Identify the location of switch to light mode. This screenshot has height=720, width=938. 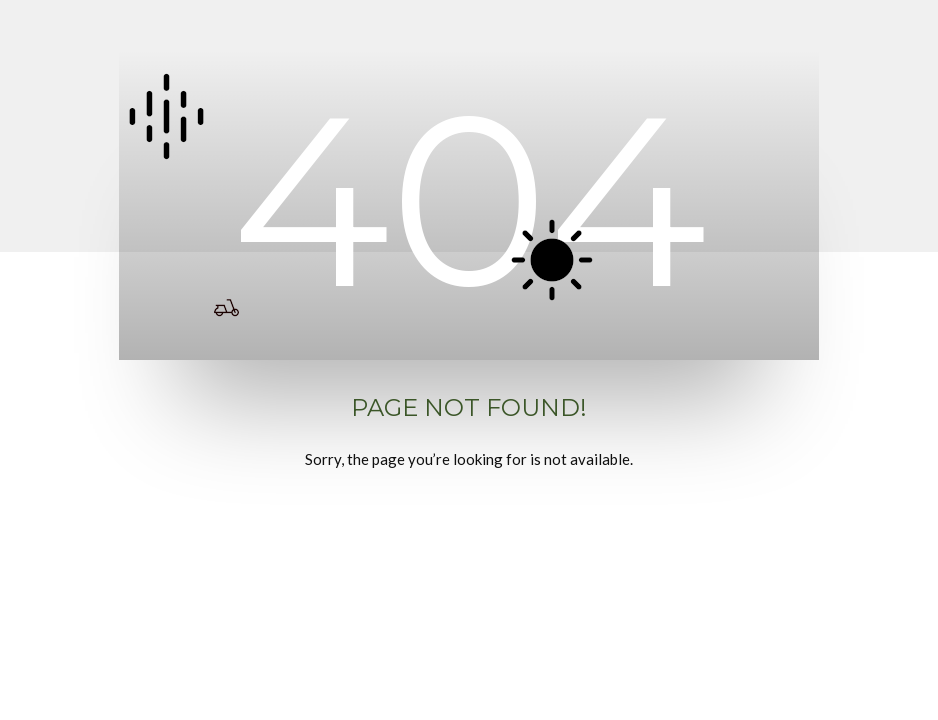
(552, 260).